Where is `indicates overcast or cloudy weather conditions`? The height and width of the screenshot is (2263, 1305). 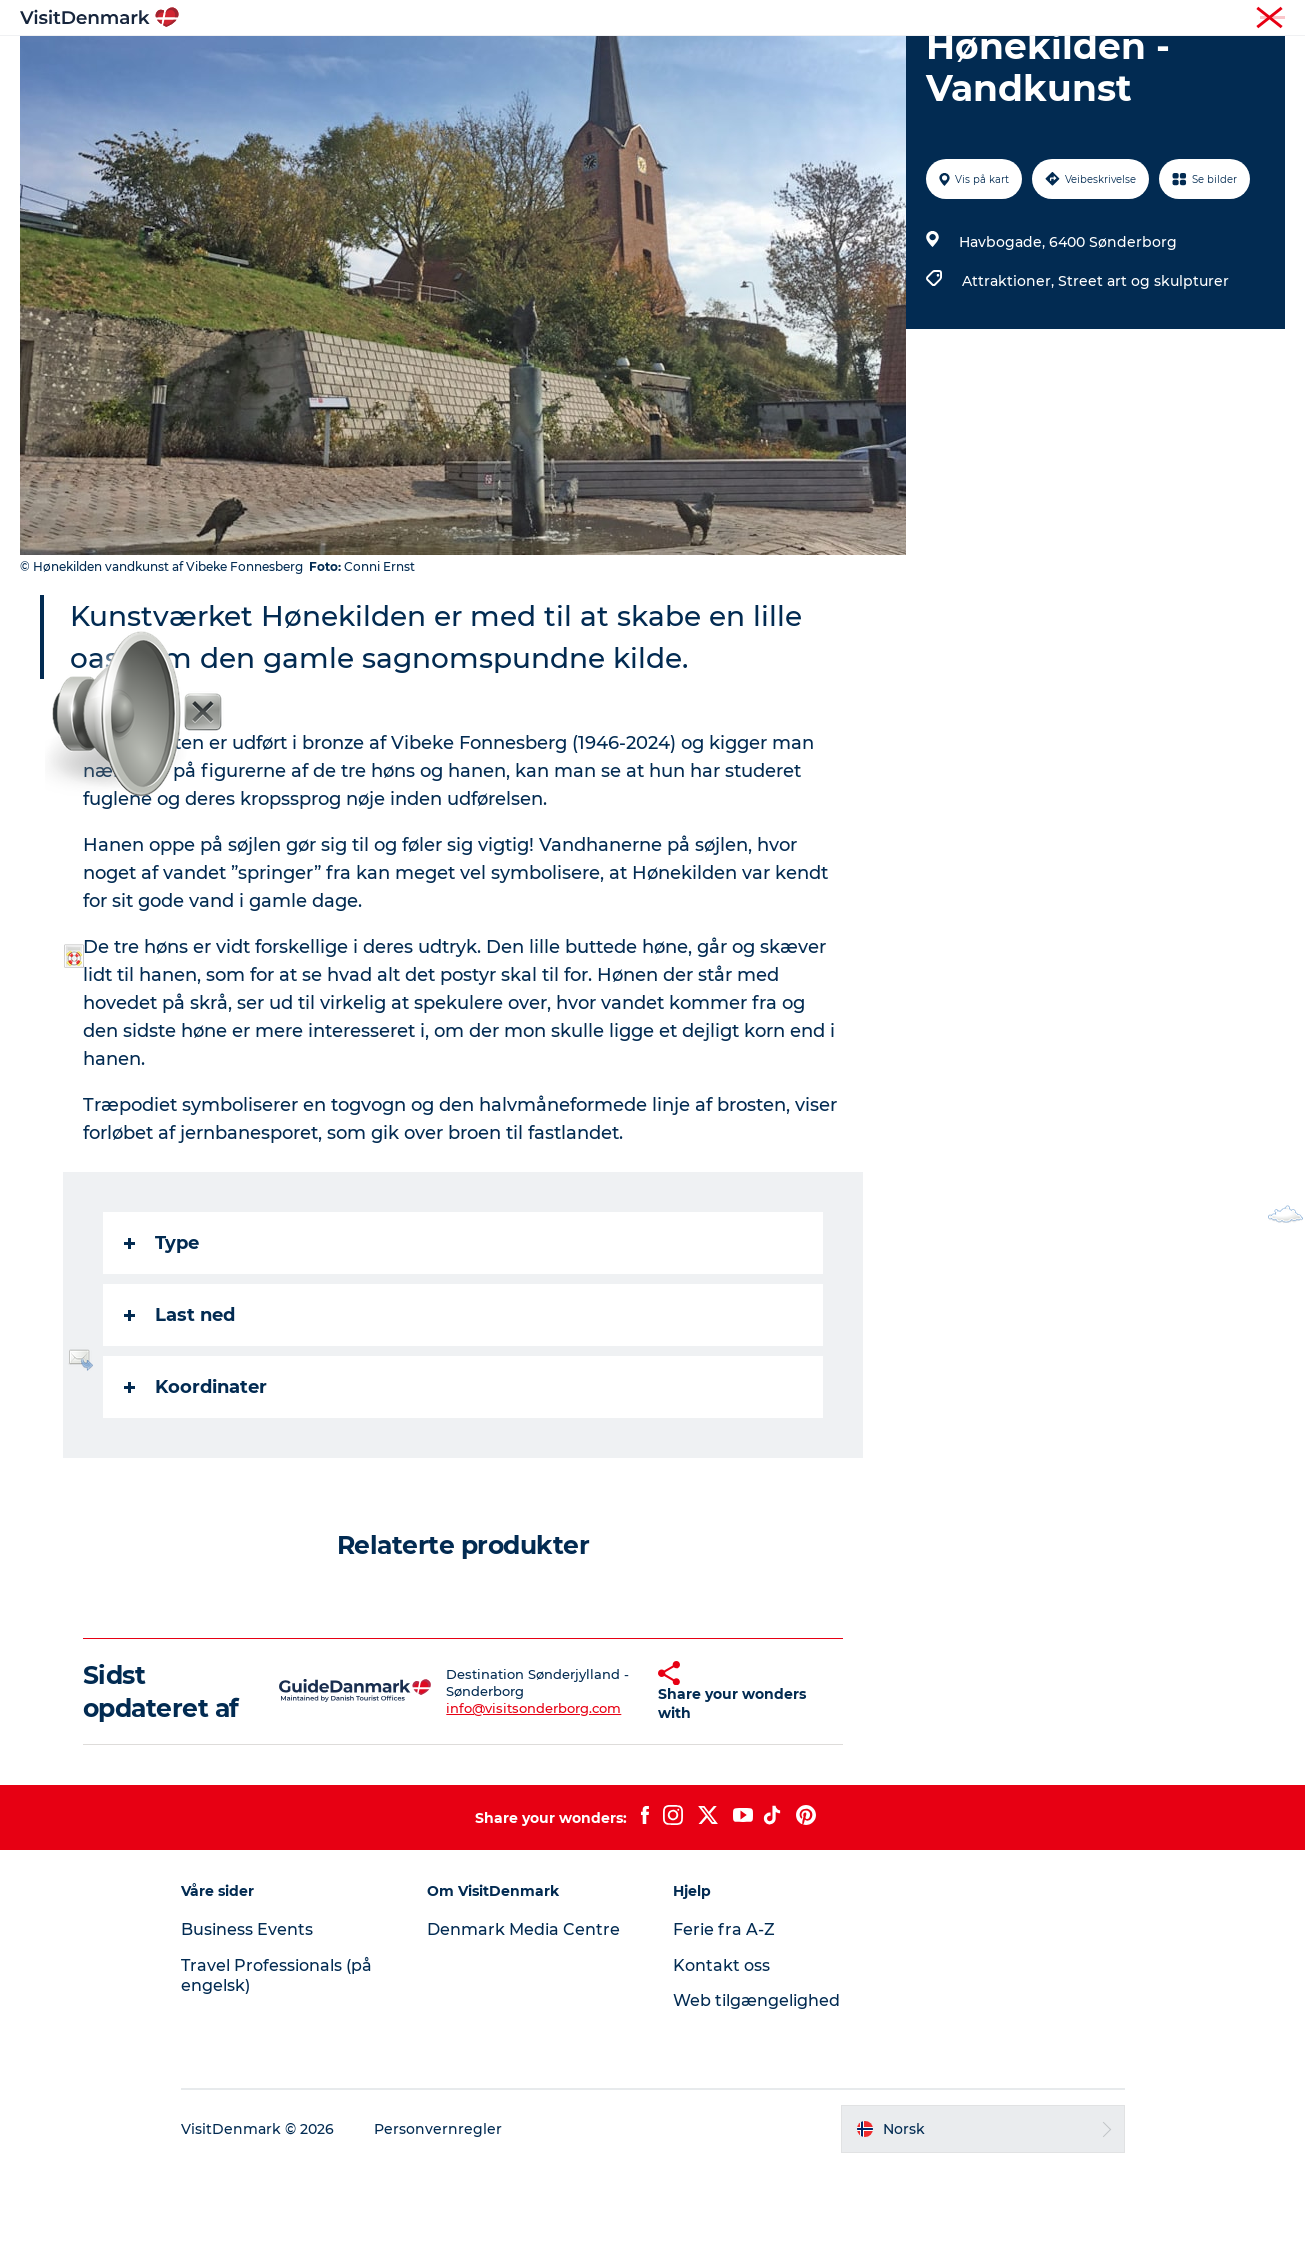
indicates overcast or cloudy weather conditions is located at coordinates (1285, 1216).